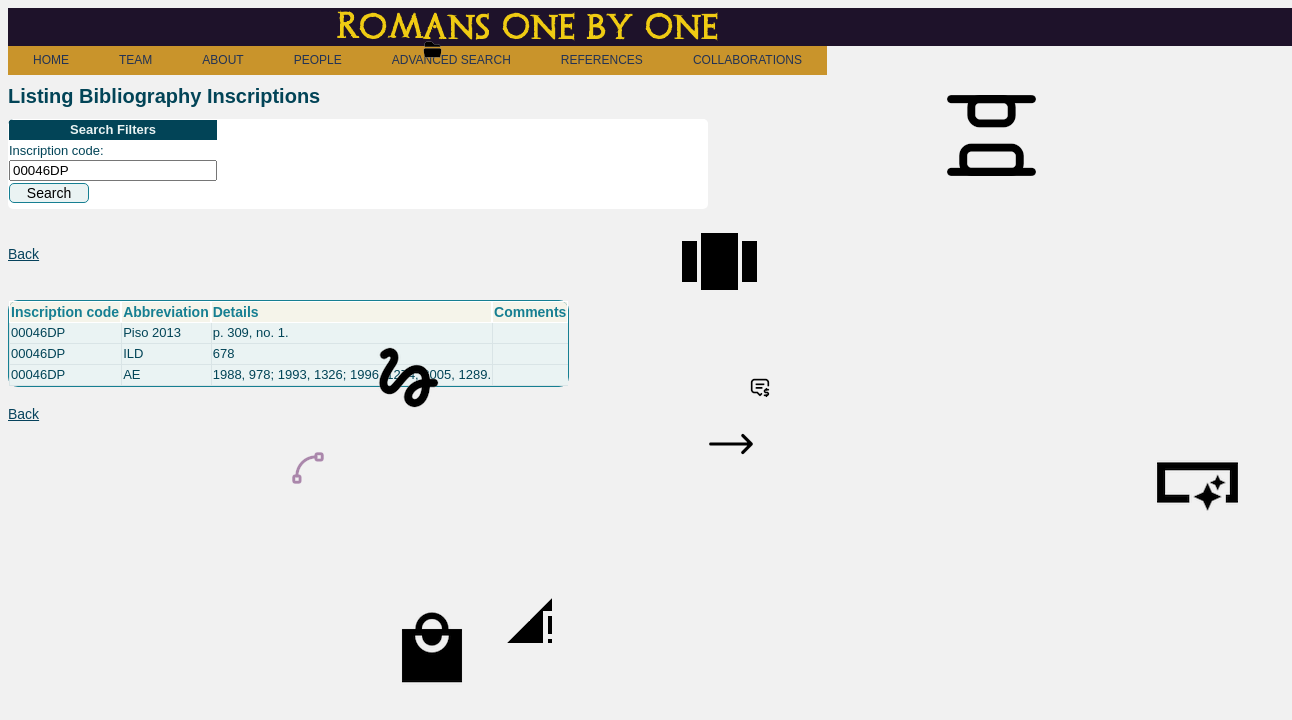  What do you see at coordinates (408, 377) in the screenshot?
I see `draw or write with gesture input` at bounding box center [408, 377].